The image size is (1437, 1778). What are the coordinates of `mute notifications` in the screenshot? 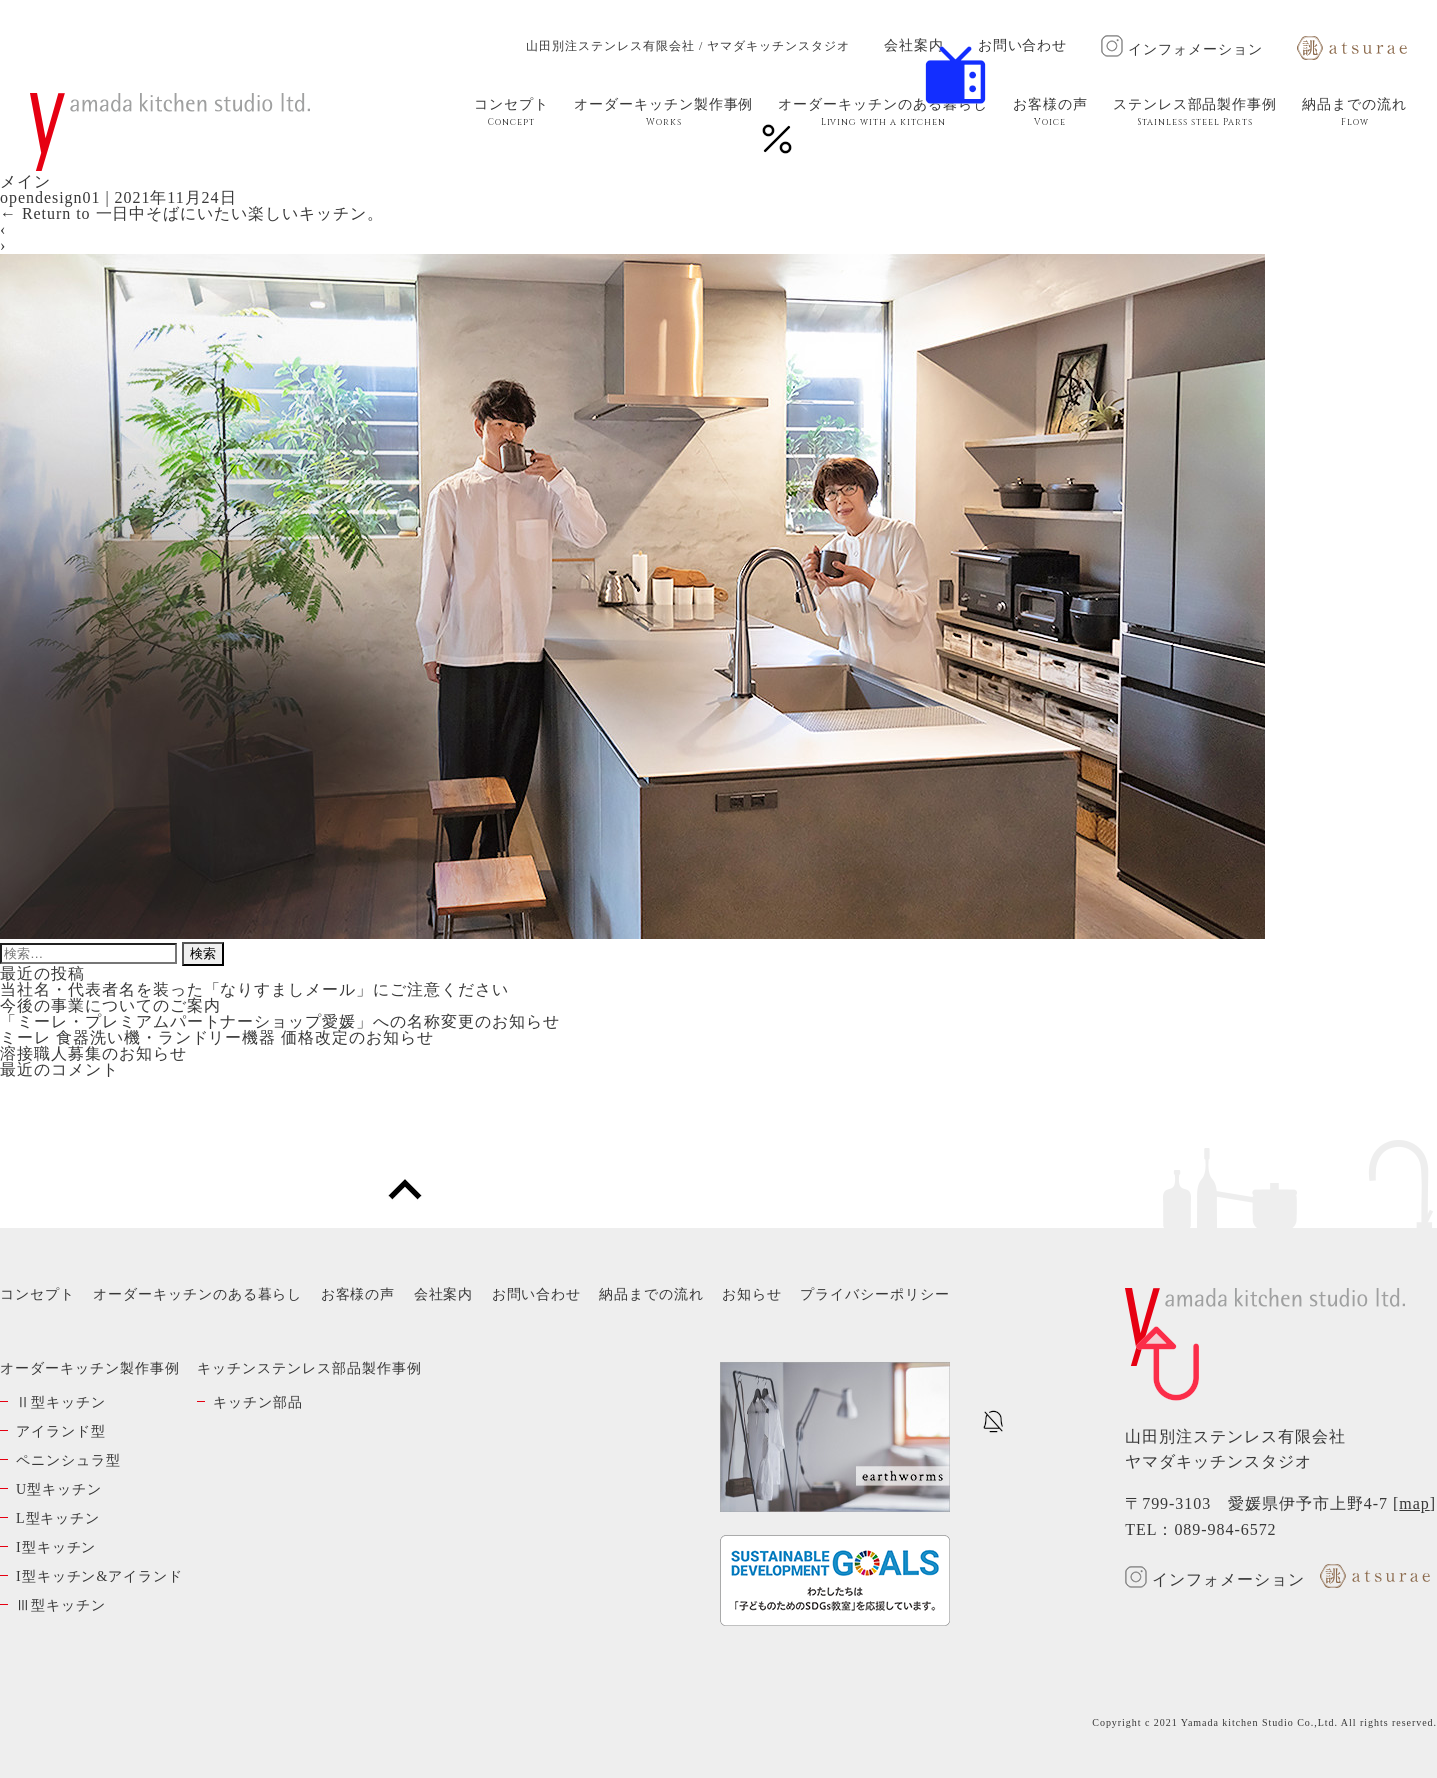 It's located at (993, 1421).